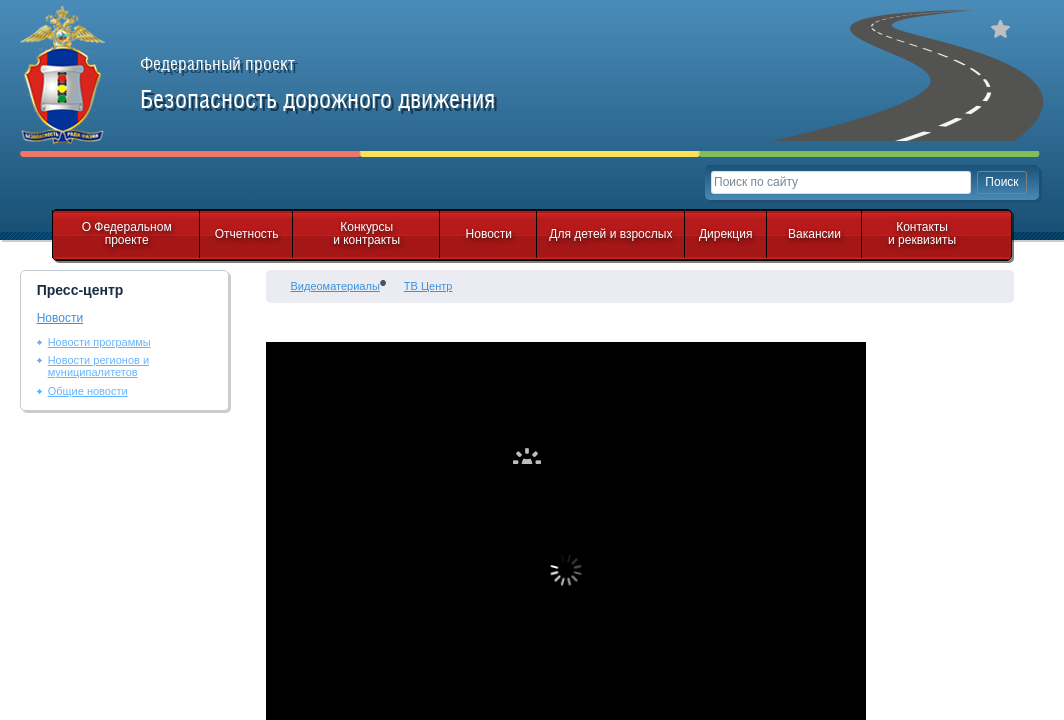 Image resolution: width=1064 pixels, height=720 pixels. What do you see at coordinates (527, 457) in the screenshot?
I see `adjust keyboard backlight brightness` at bounding box center [527, 457].